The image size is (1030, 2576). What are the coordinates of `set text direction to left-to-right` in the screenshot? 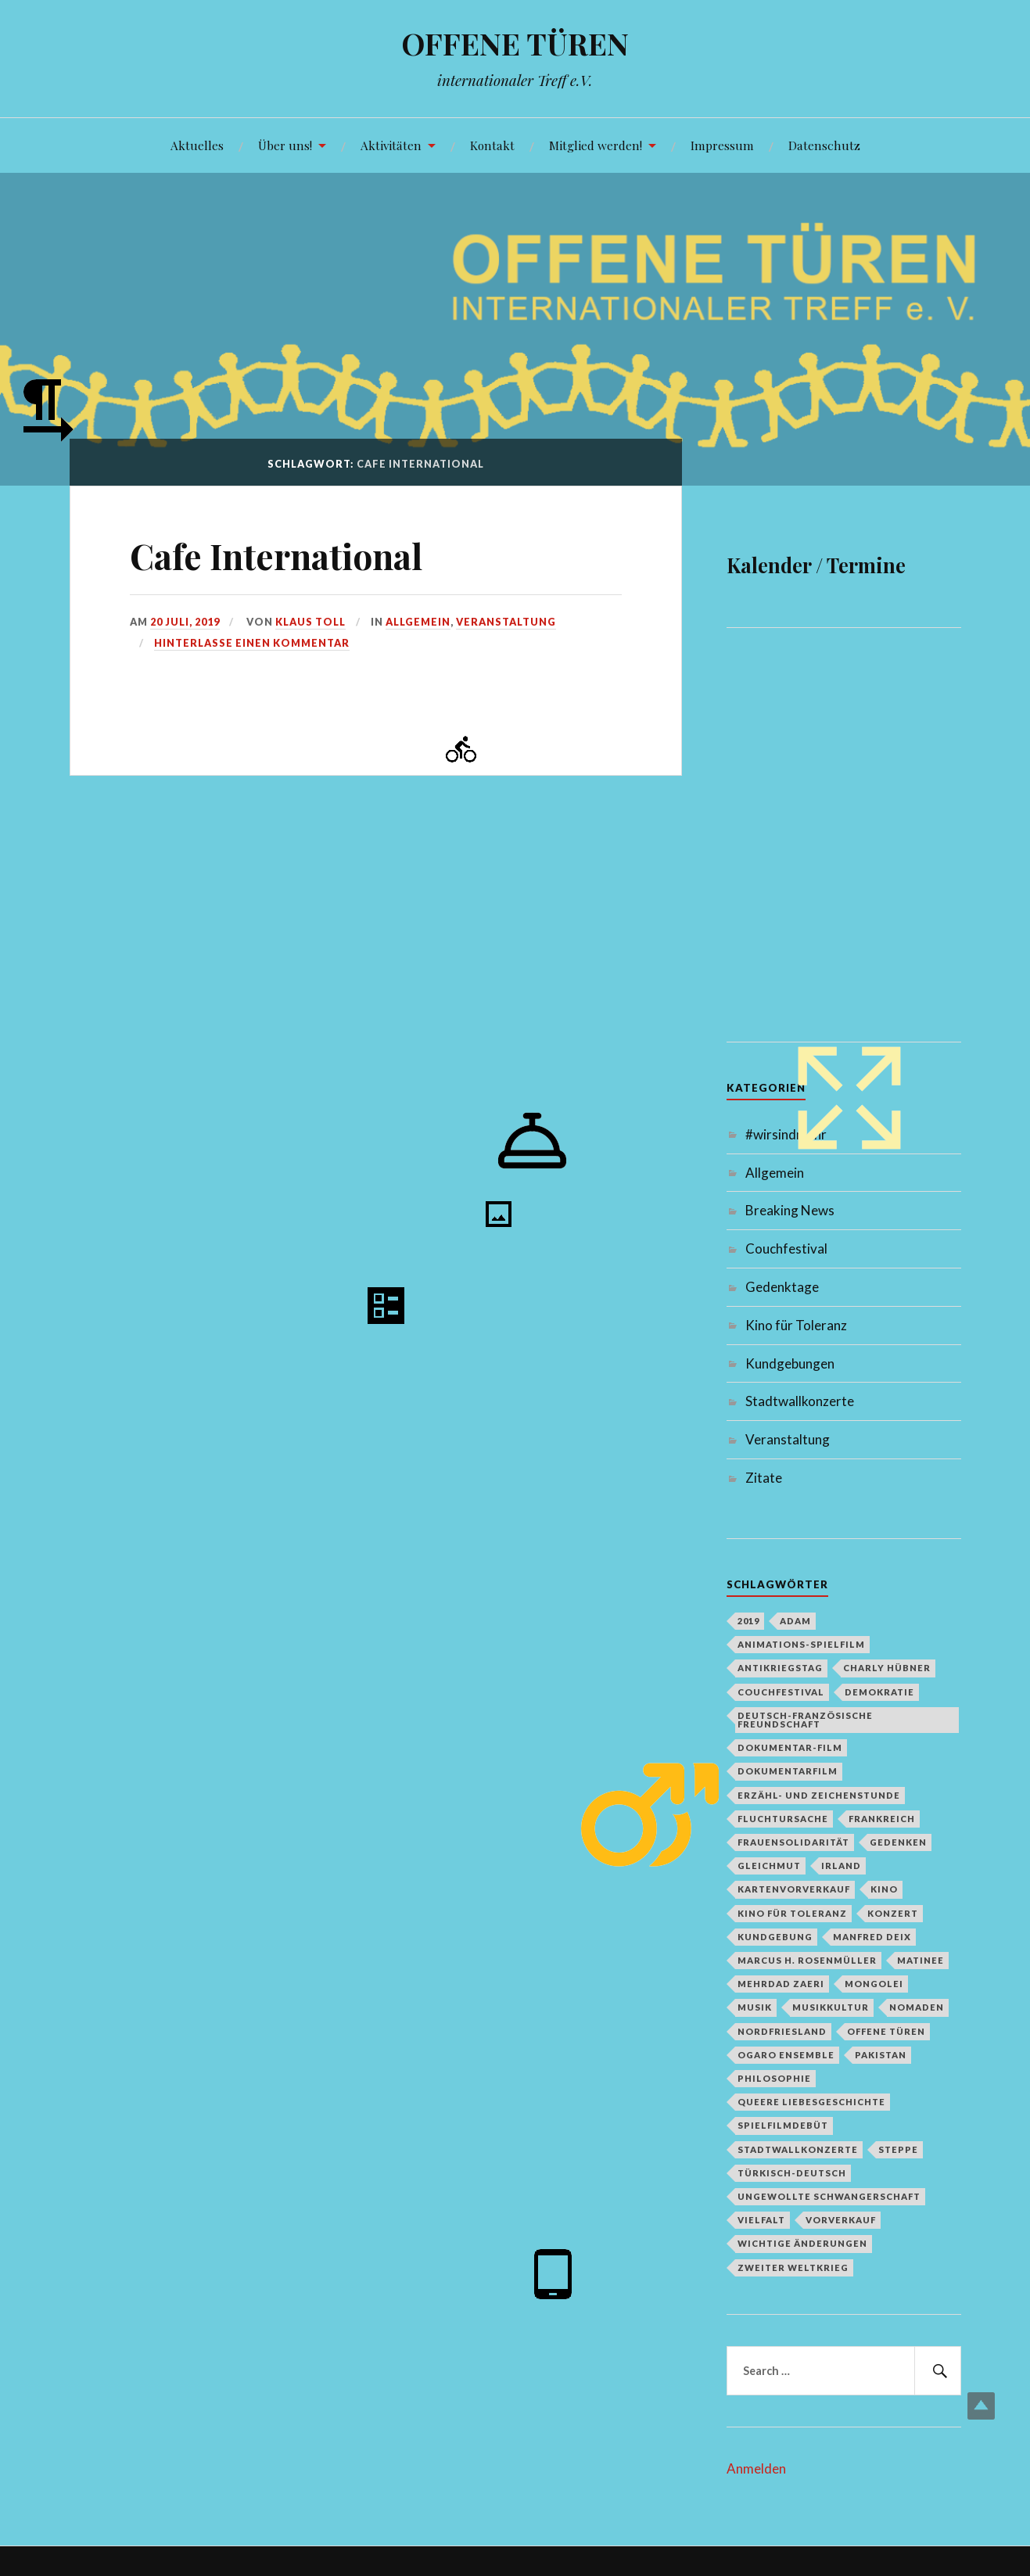 It's located at (45, 411).